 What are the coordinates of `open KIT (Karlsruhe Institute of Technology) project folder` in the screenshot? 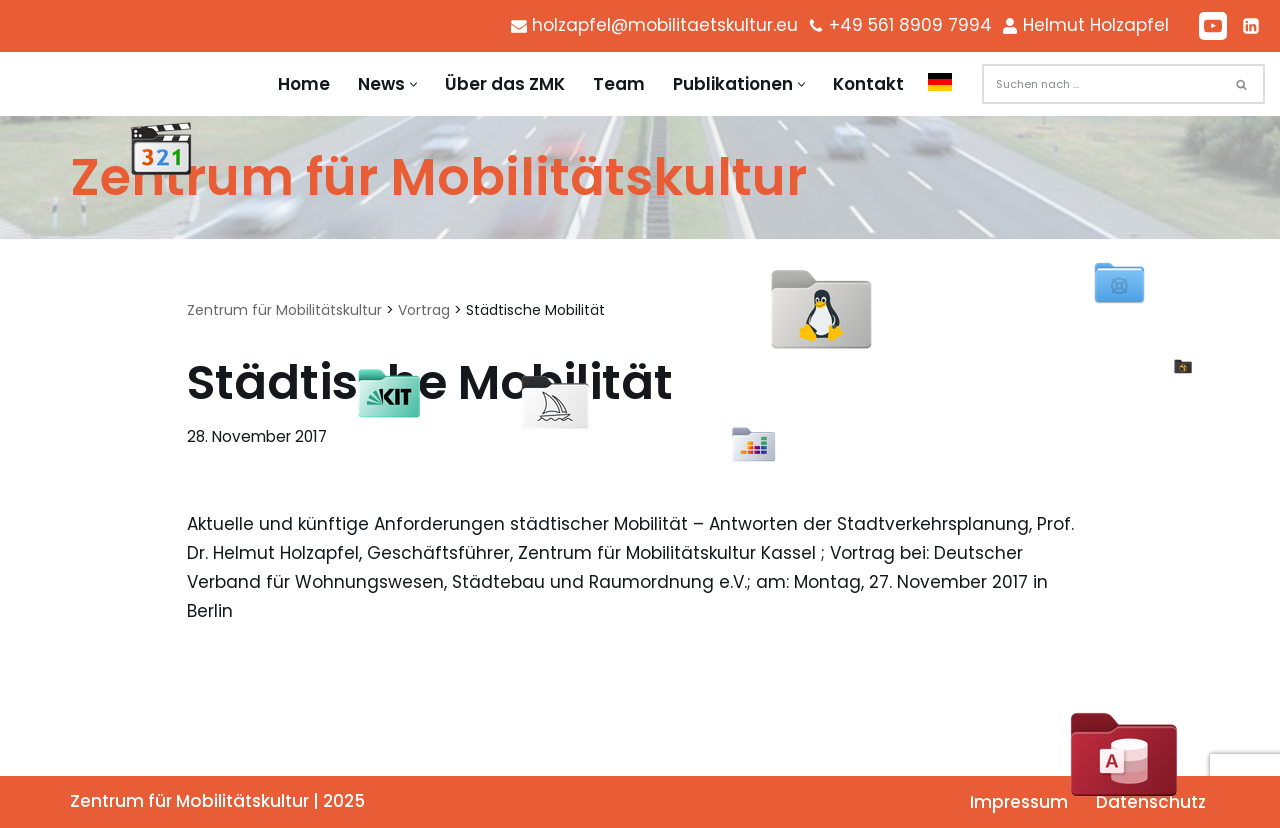 It's located at (389, 395).